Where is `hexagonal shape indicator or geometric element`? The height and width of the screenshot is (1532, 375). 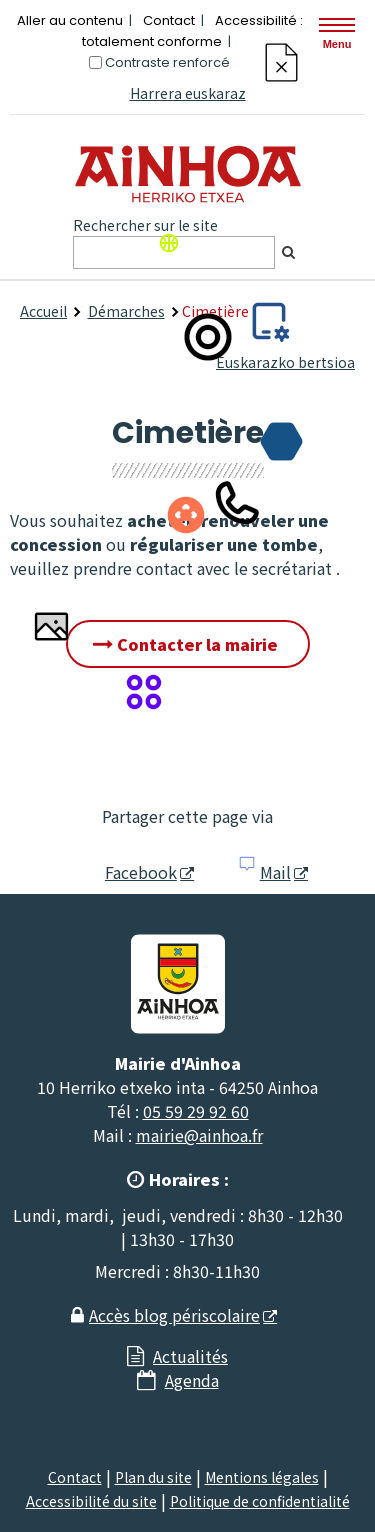 hexagonal shape indicator or geometric element is located at coordinates (281, 441).